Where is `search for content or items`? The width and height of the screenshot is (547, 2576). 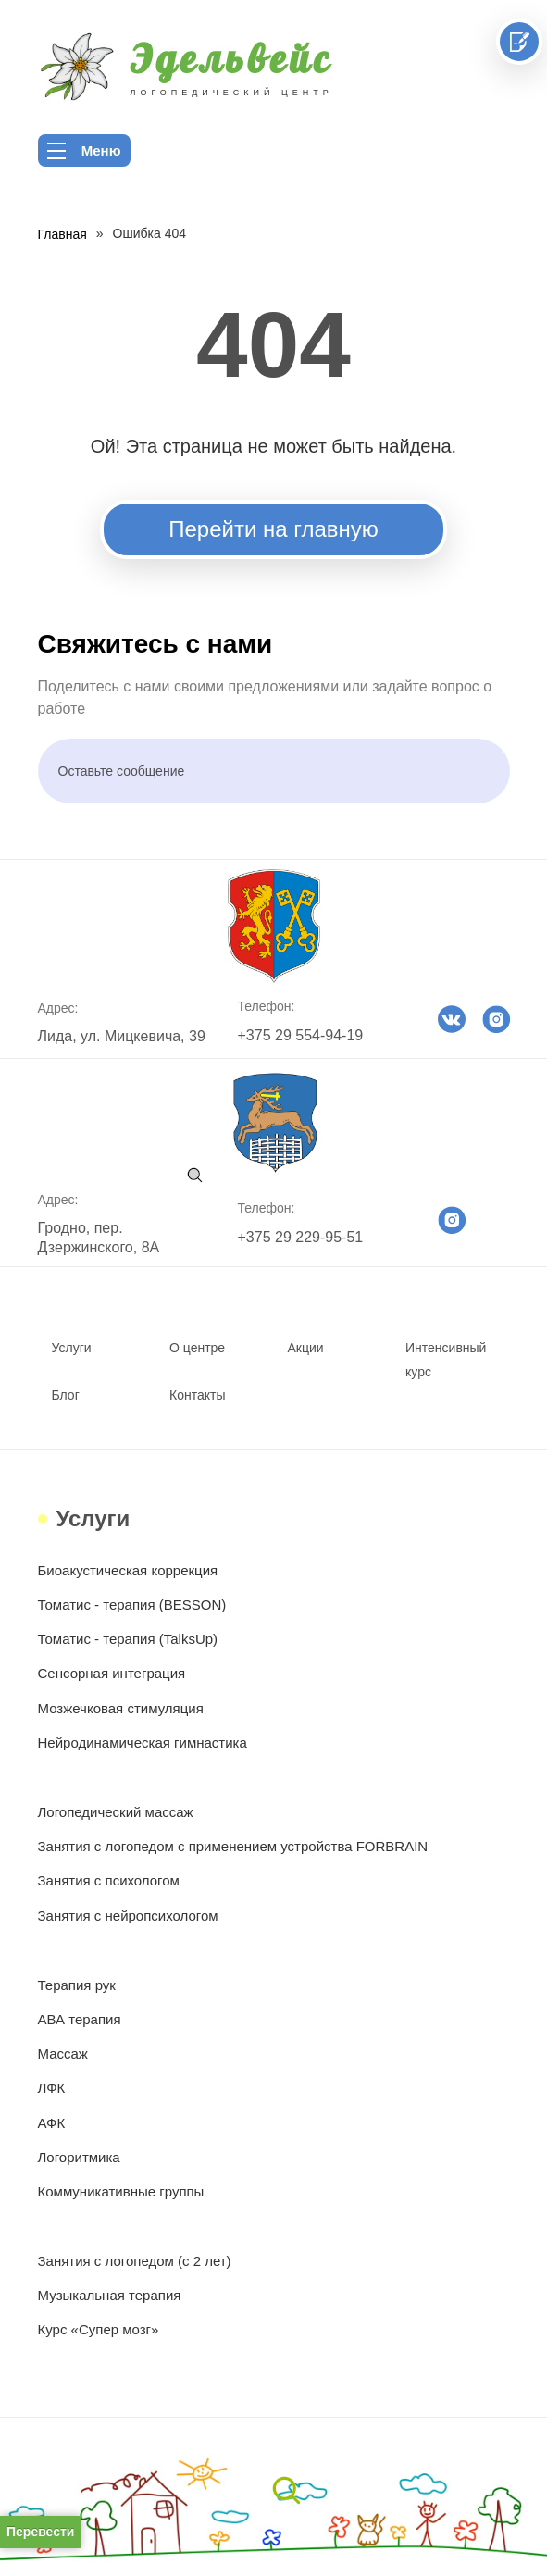
search for content or items is located at coordinates (194, 1175).